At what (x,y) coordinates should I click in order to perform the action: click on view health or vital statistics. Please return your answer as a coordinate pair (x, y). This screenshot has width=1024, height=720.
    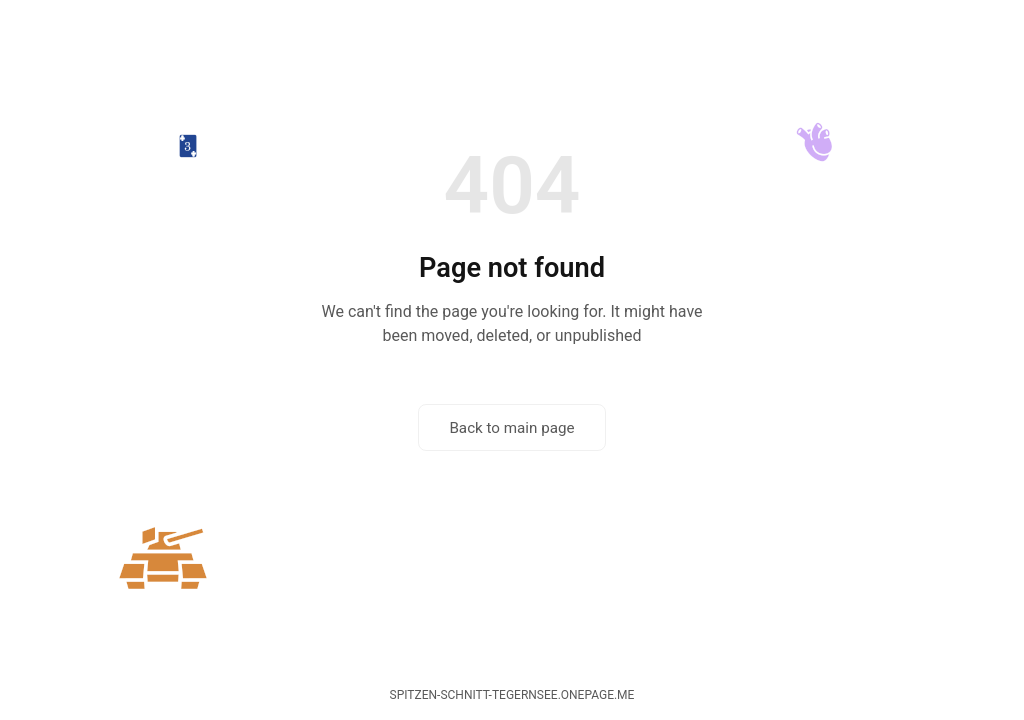
    Looking at the image, I should click on (815, 142).